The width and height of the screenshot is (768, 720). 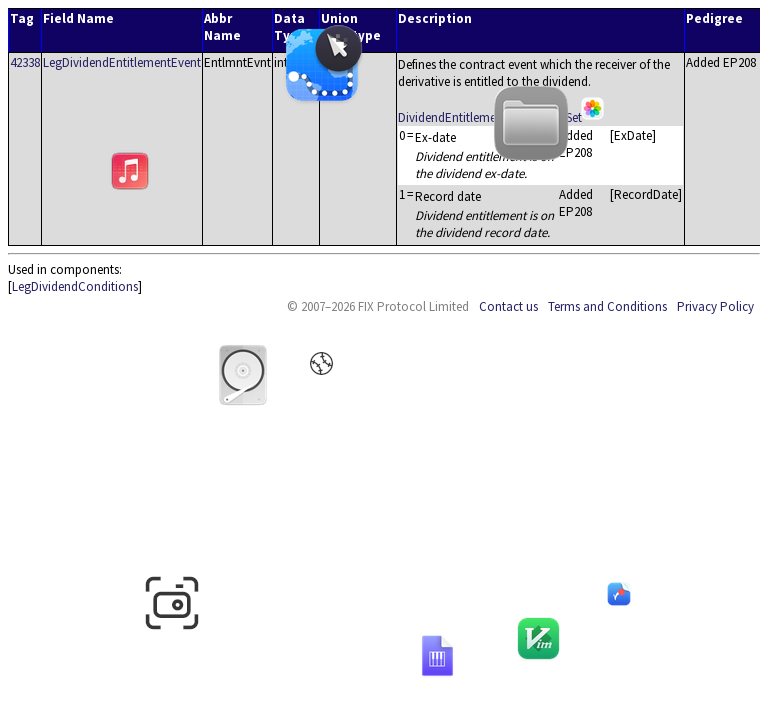 What do you see at coordinates (538, 638) in the screenshot?
I see `open vim text editor` at bounding box center [538, 638].